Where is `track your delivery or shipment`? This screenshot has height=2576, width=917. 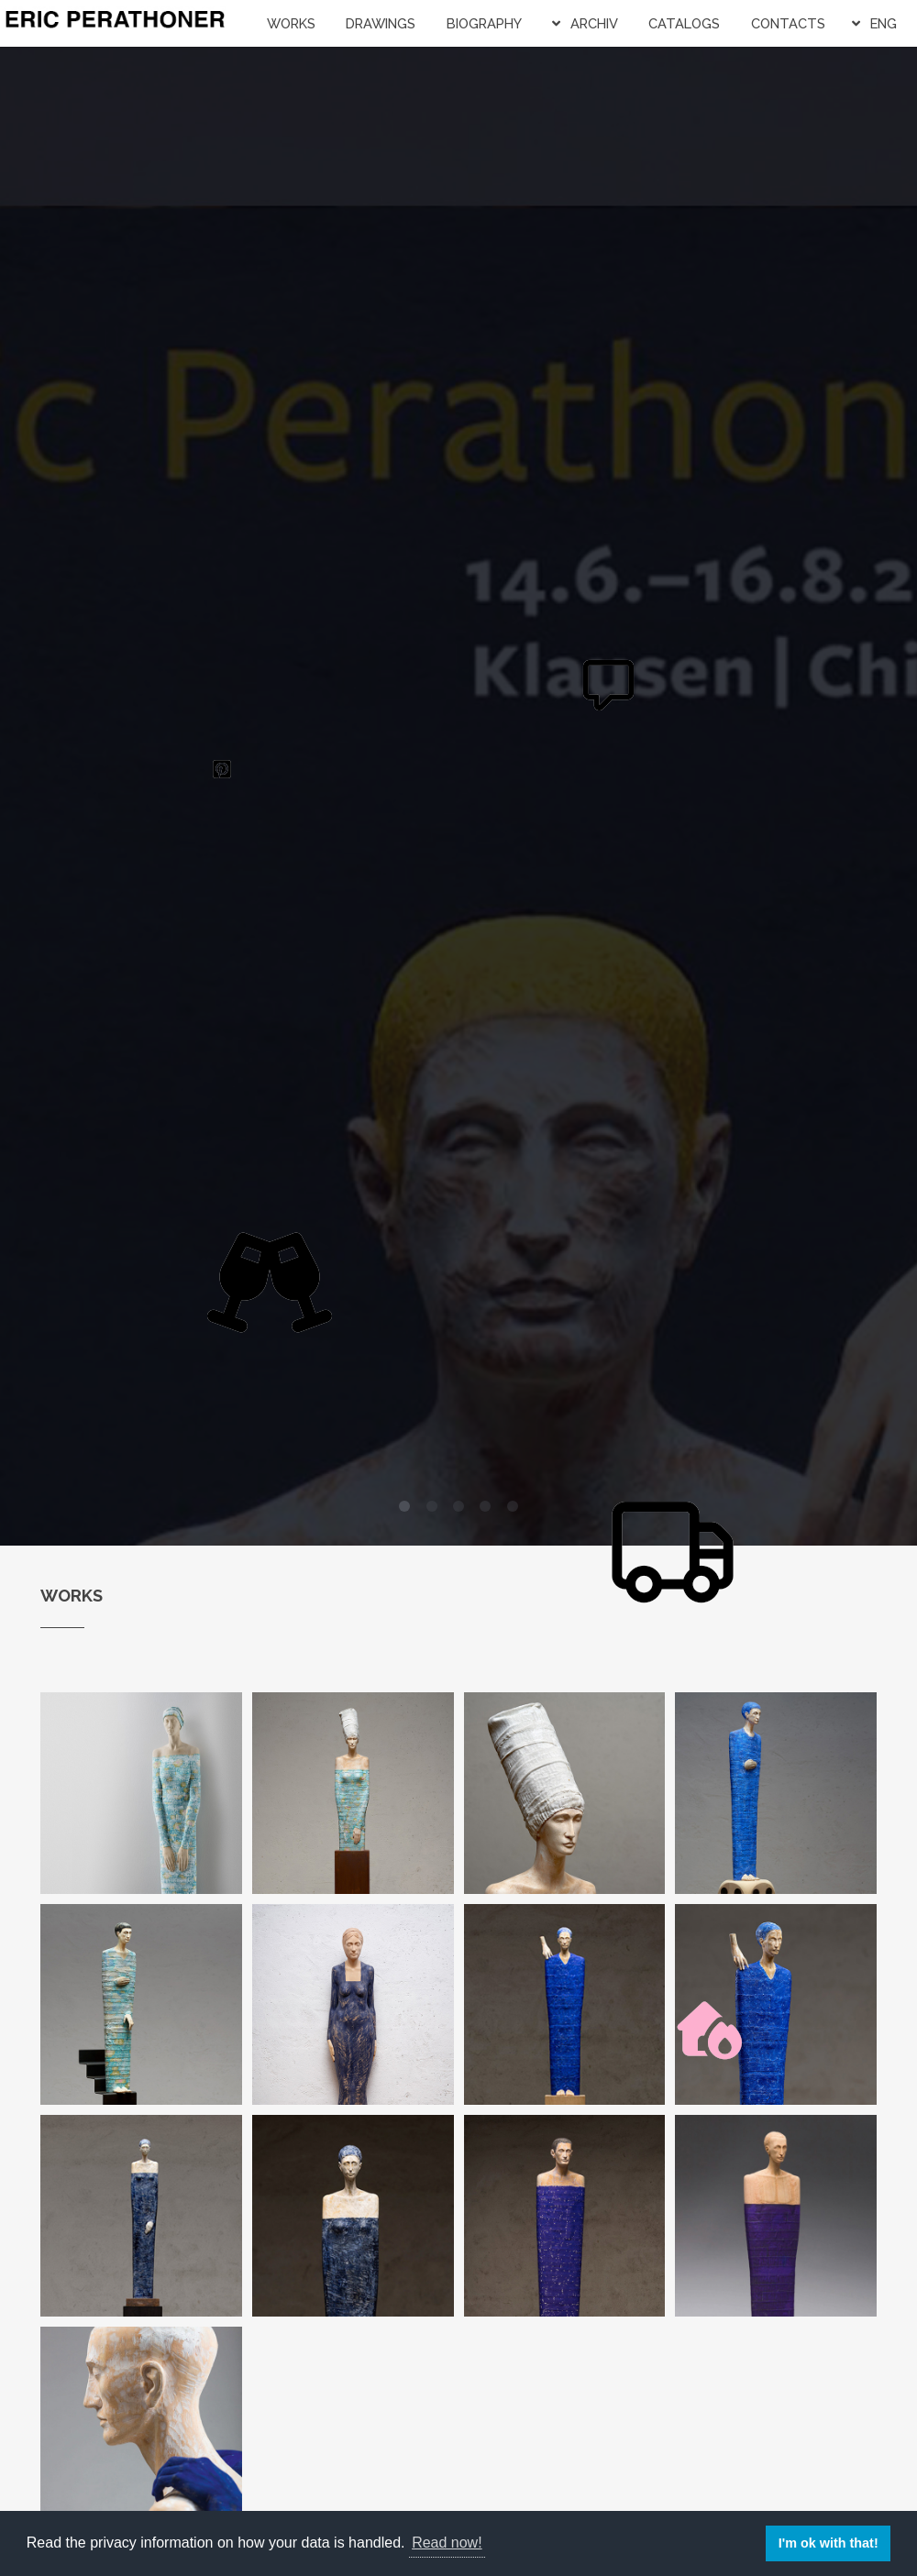 track your delivery or shipment is located at coordinates (672, 1548).